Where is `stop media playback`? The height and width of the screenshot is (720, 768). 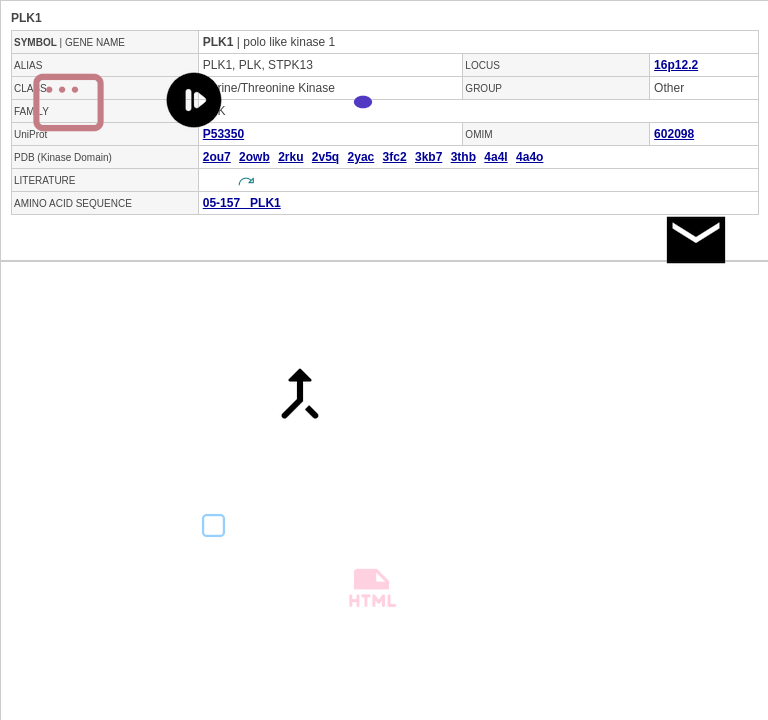
stop media playback is located at coordinates (213, 525).